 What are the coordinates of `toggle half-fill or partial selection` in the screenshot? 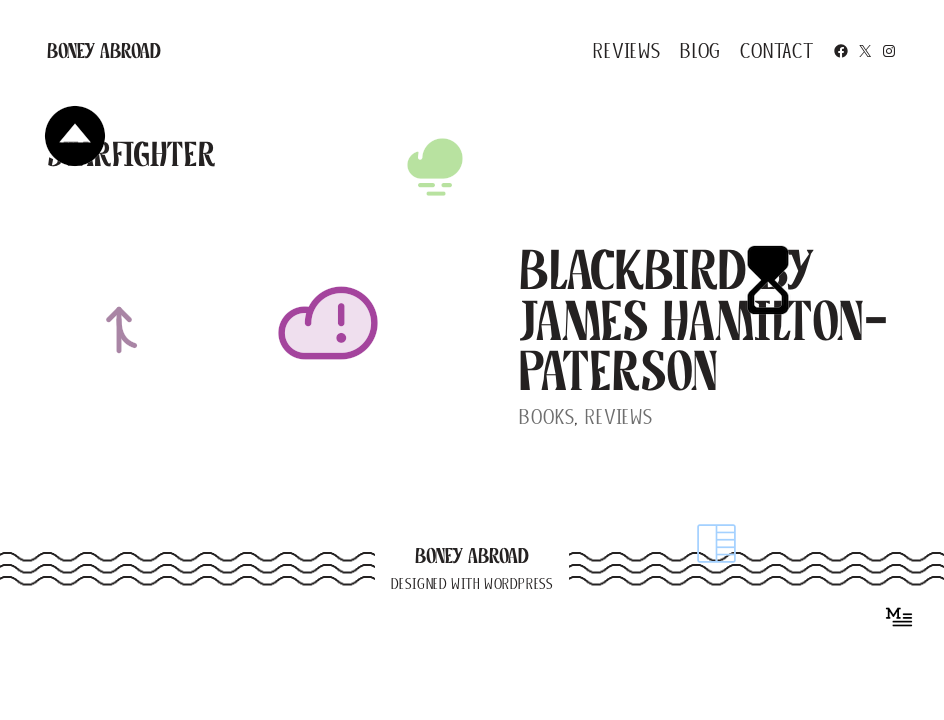 It's located at (716, 543).